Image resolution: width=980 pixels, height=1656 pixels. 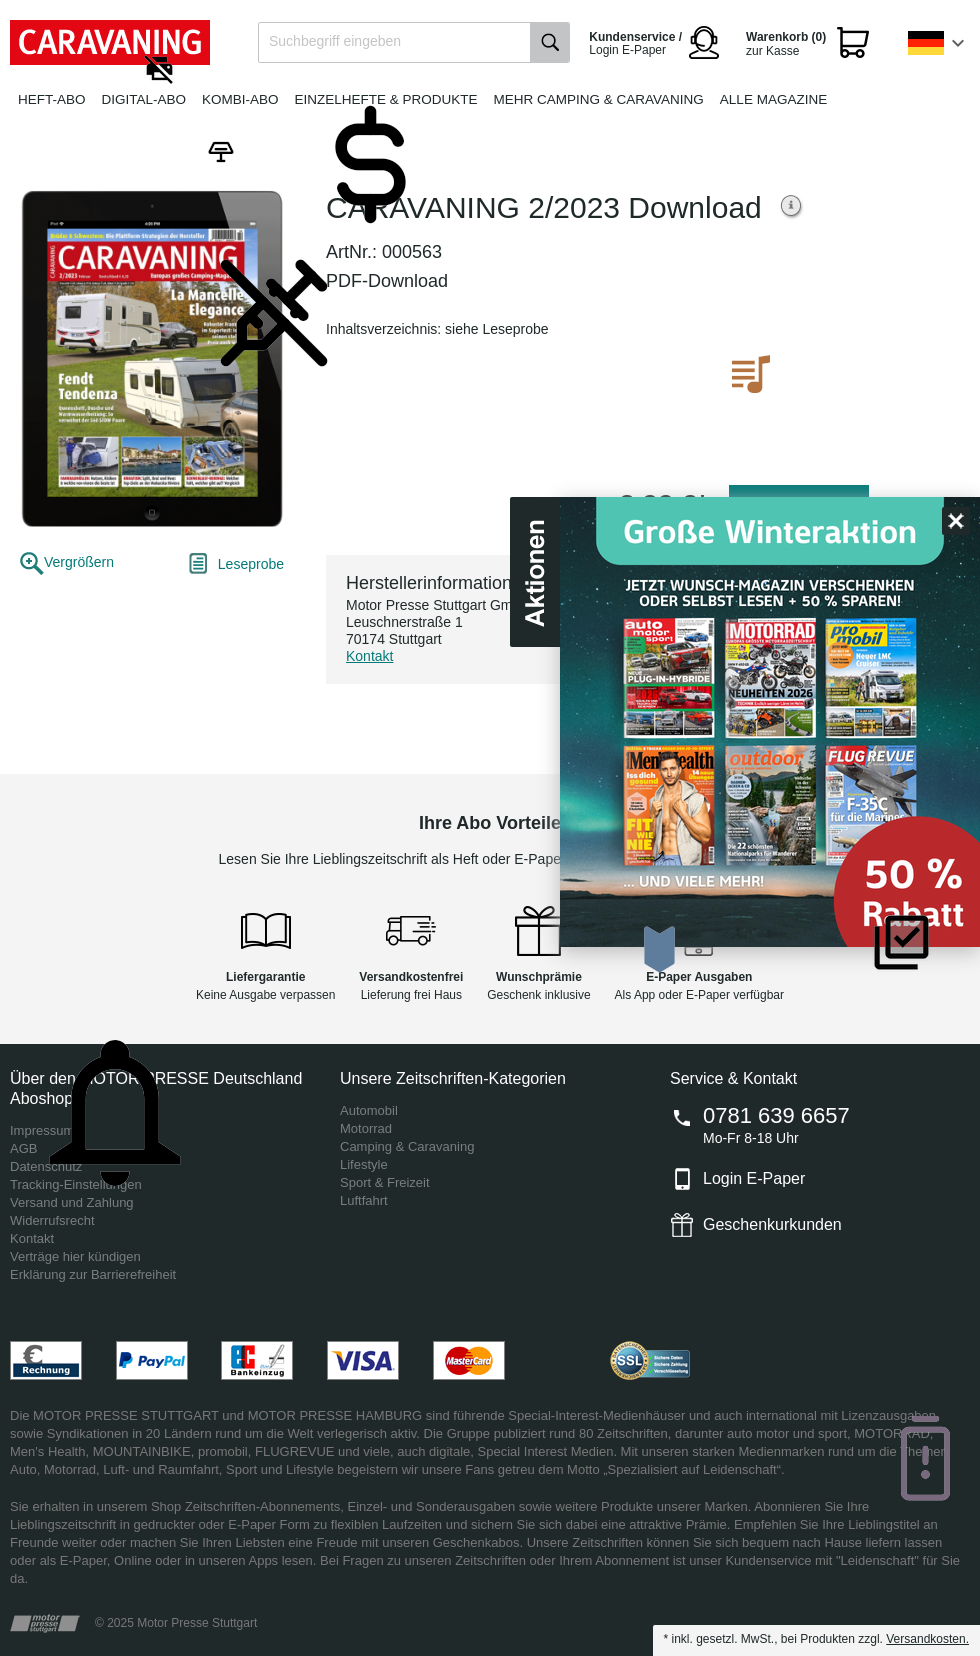 What do you see at coordinates (370, 164) in the screenshot?
I see `view pricing or payment options` at bounding box center [370, 164].